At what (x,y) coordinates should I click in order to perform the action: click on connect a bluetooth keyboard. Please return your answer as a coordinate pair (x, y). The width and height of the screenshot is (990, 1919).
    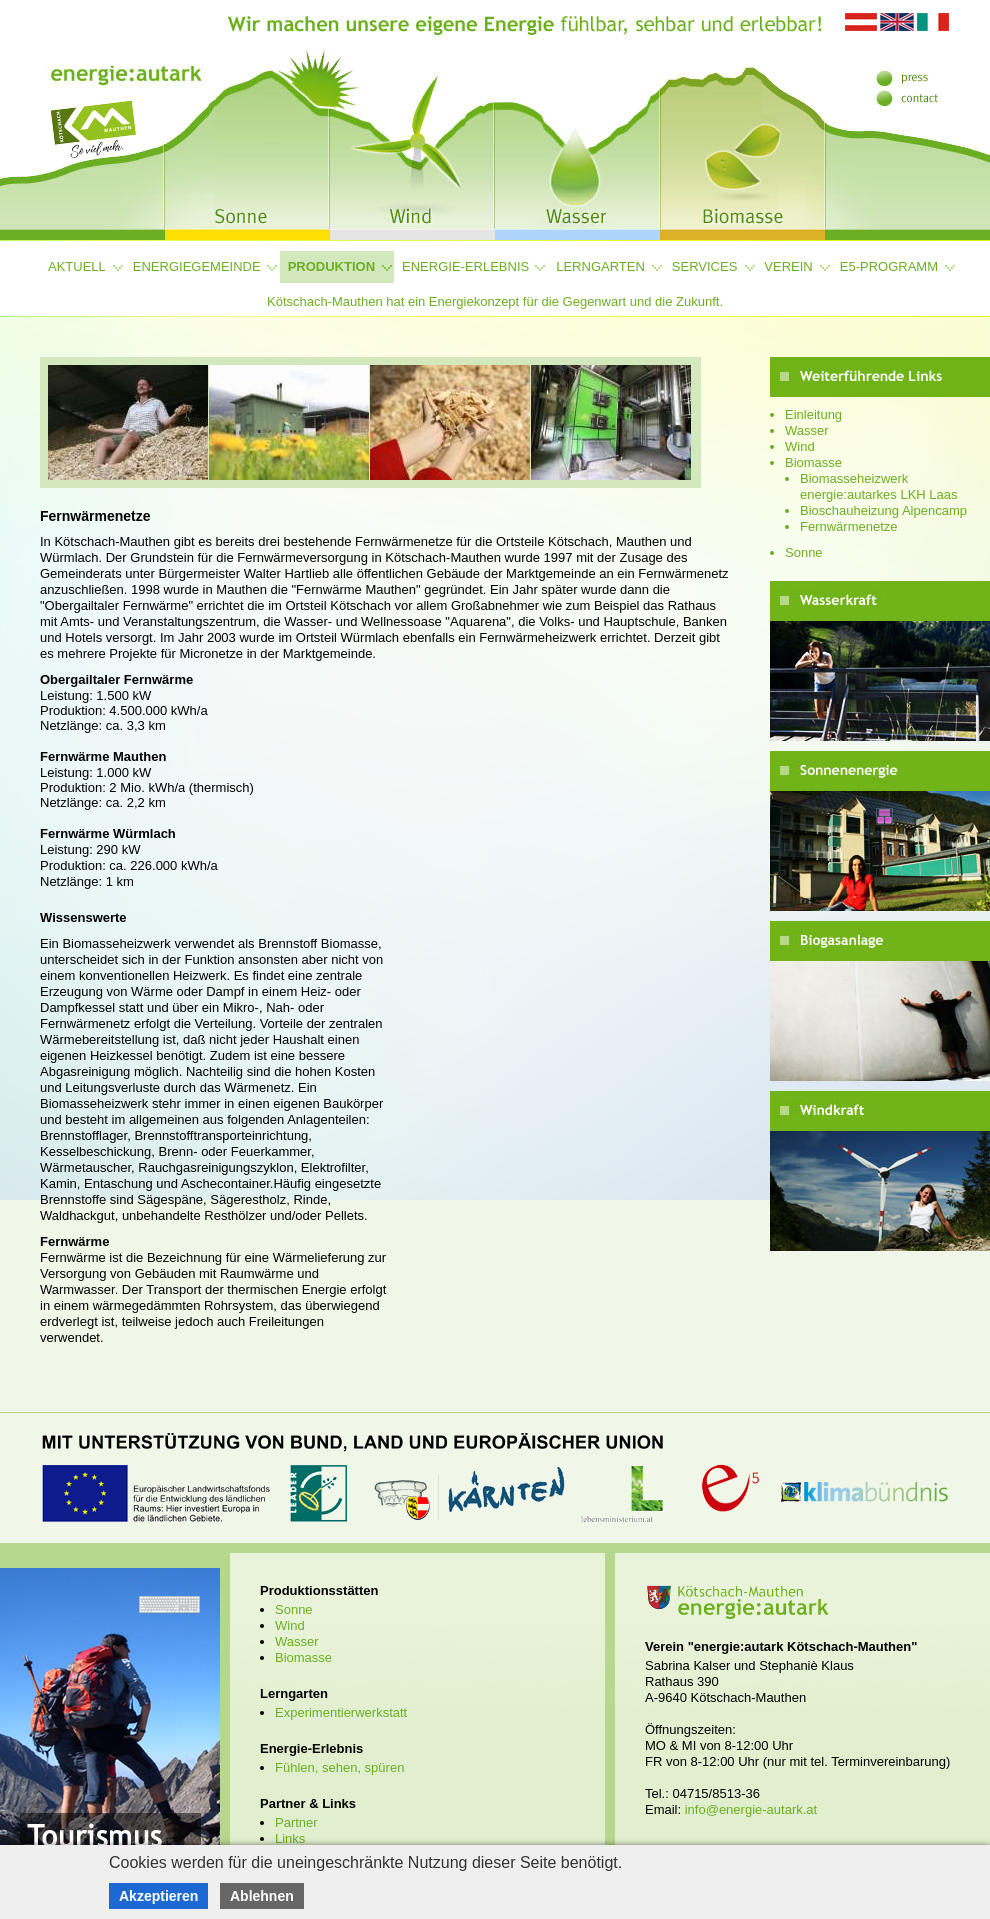
    Looking at the image, I should click on (169, 1604).